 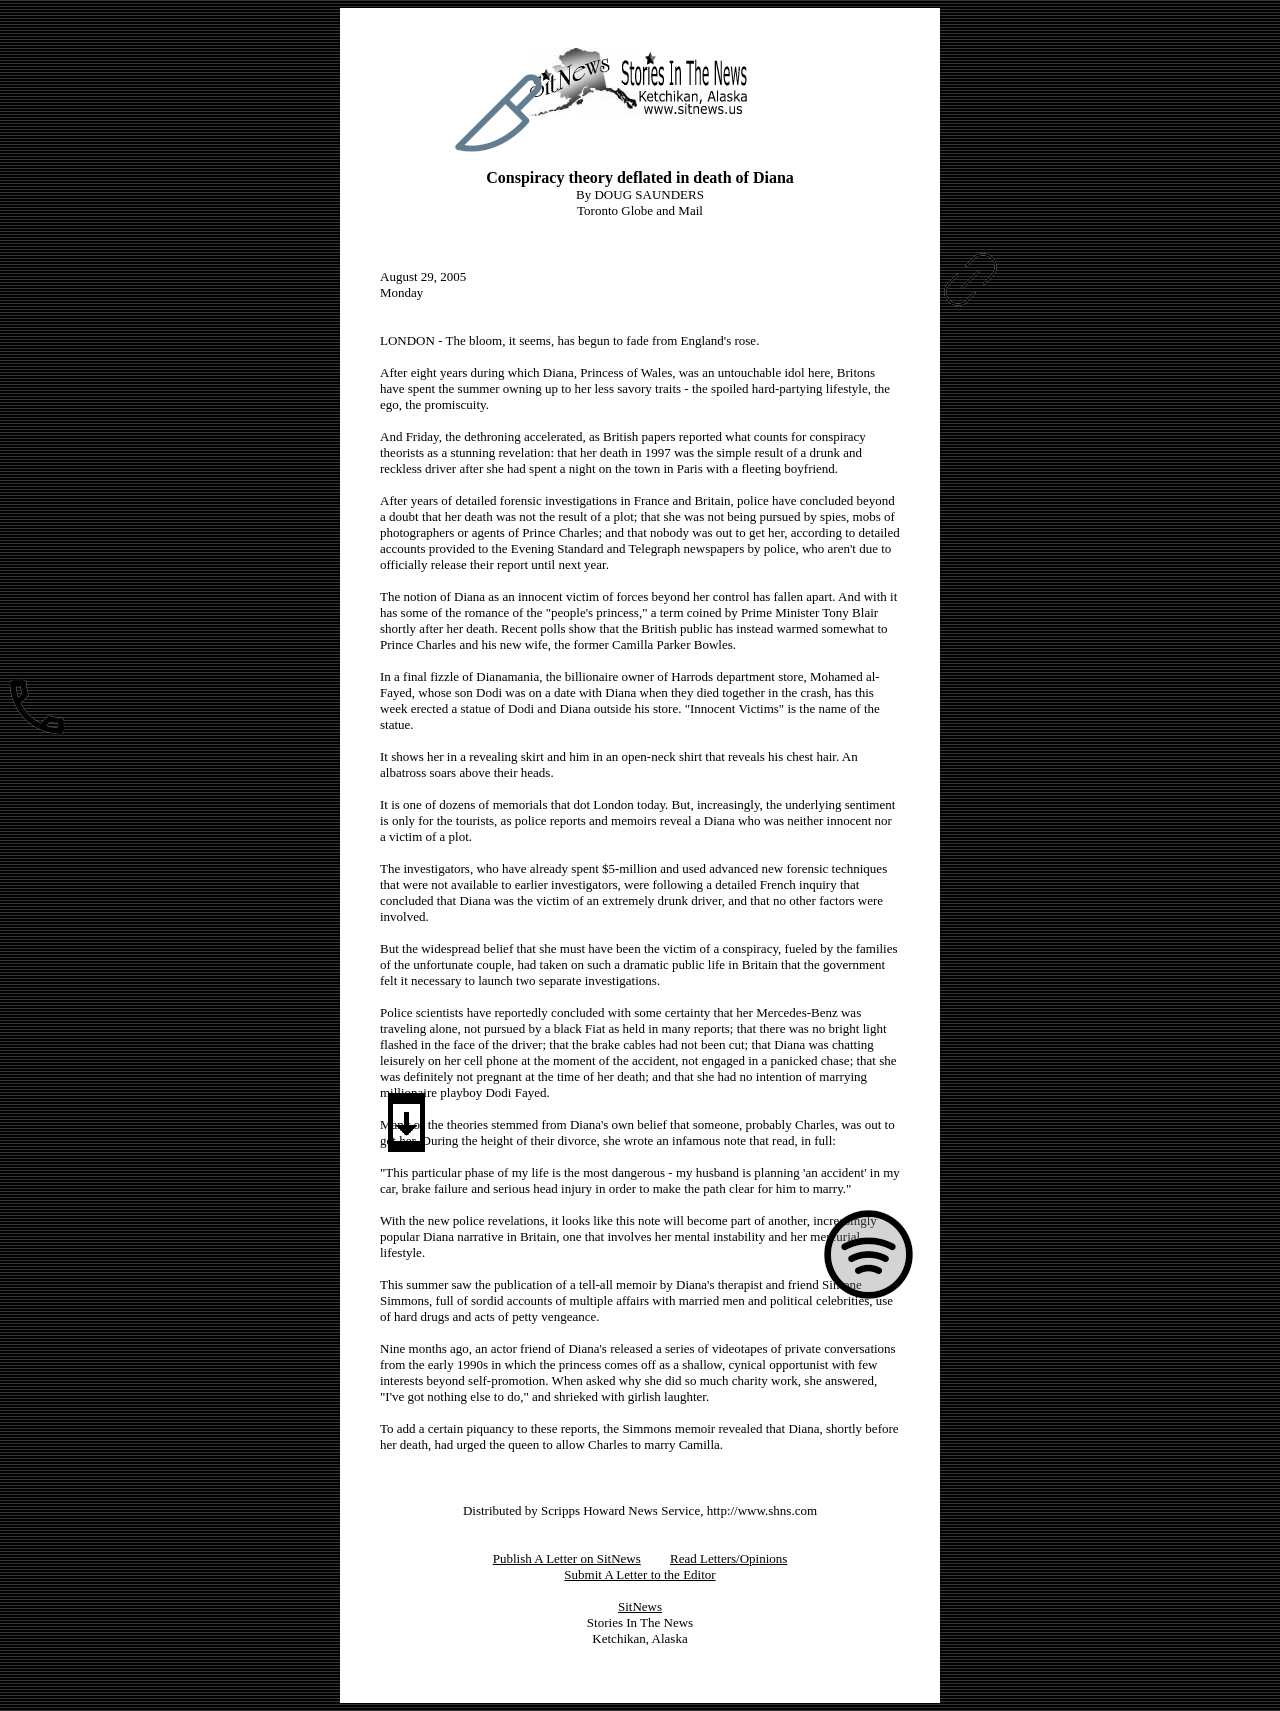 I want to click on system update available for download, so click(x=406, y=1122).